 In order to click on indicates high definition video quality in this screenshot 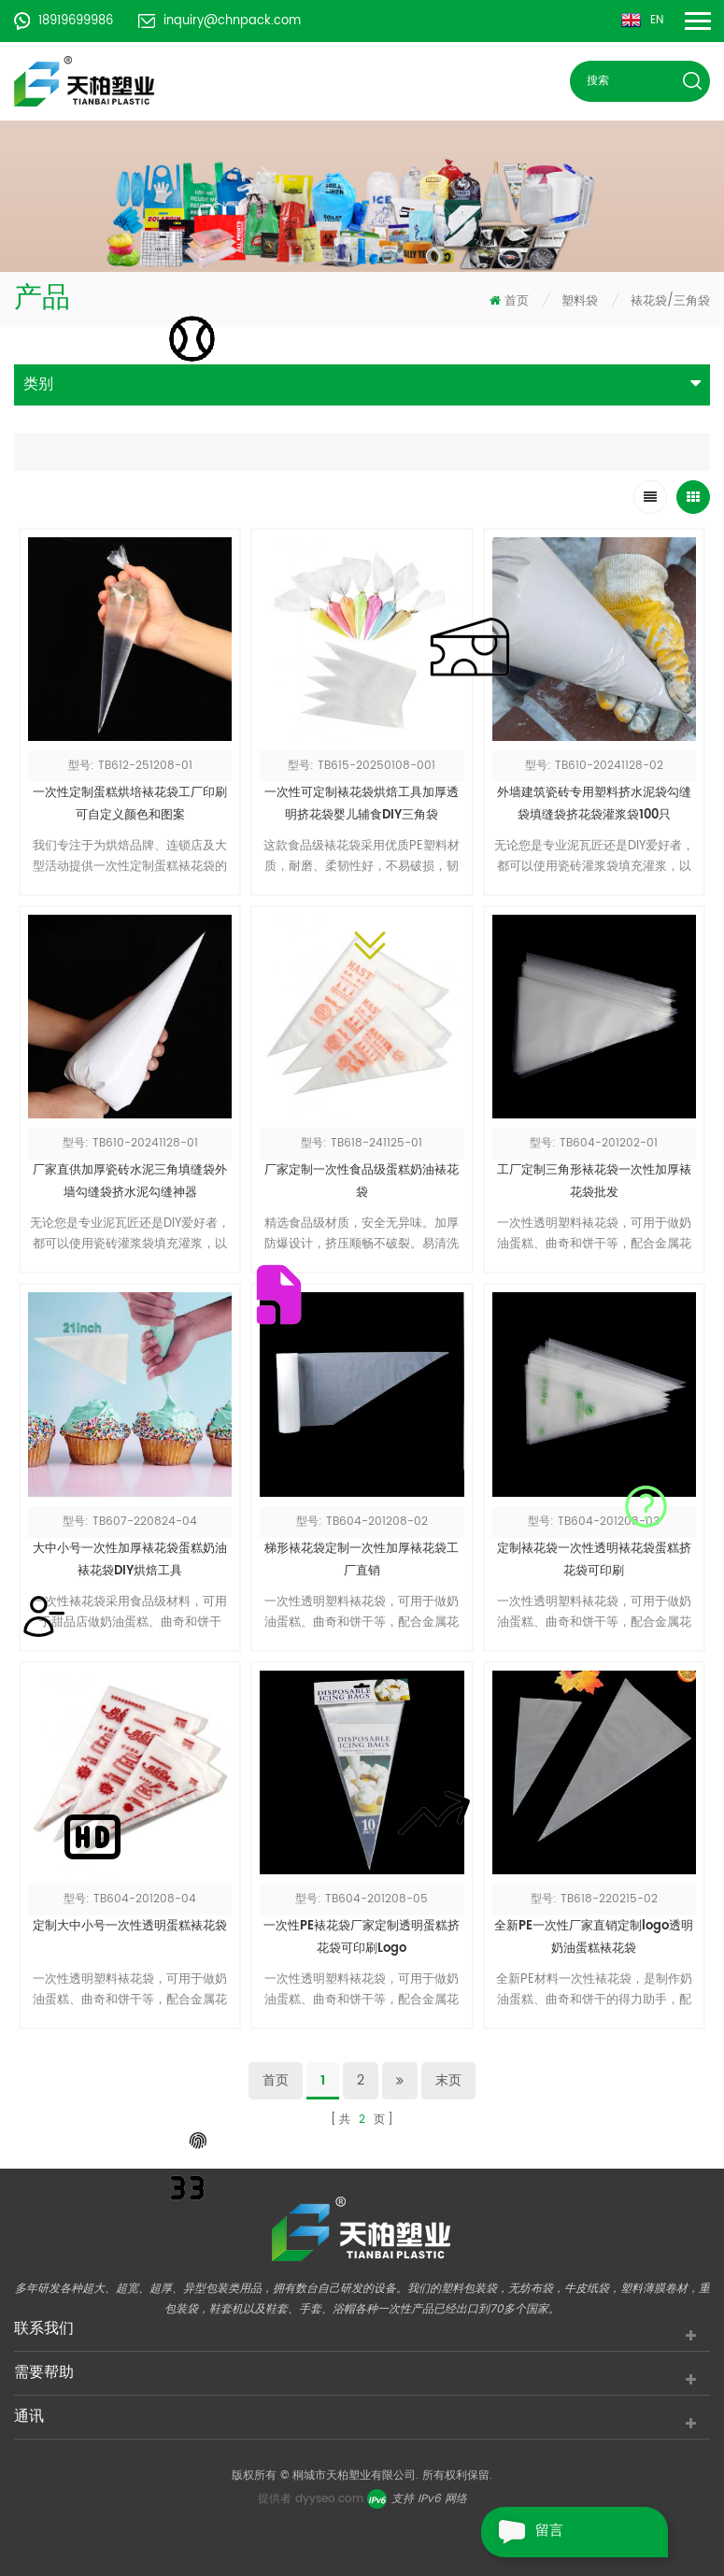, I will do `click(92, 1837)`.